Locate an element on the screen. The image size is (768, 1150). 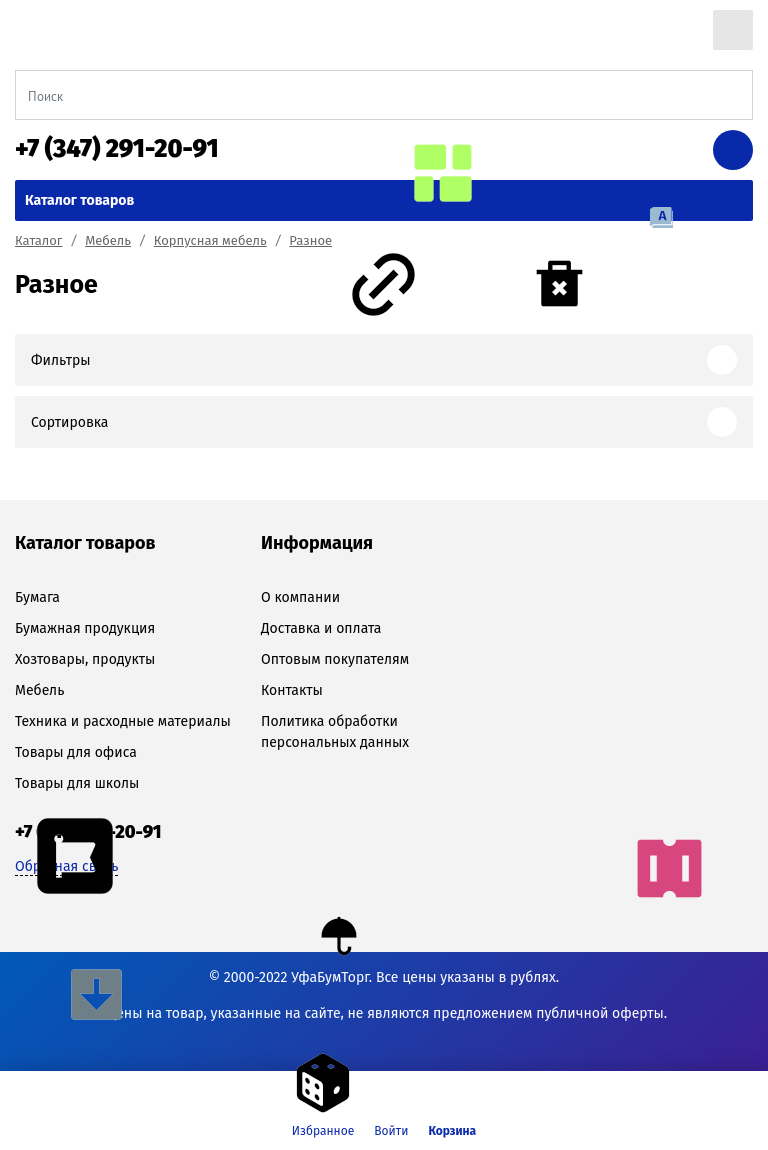
redeem a coupon or discount code is located at coordinates (669, 868).